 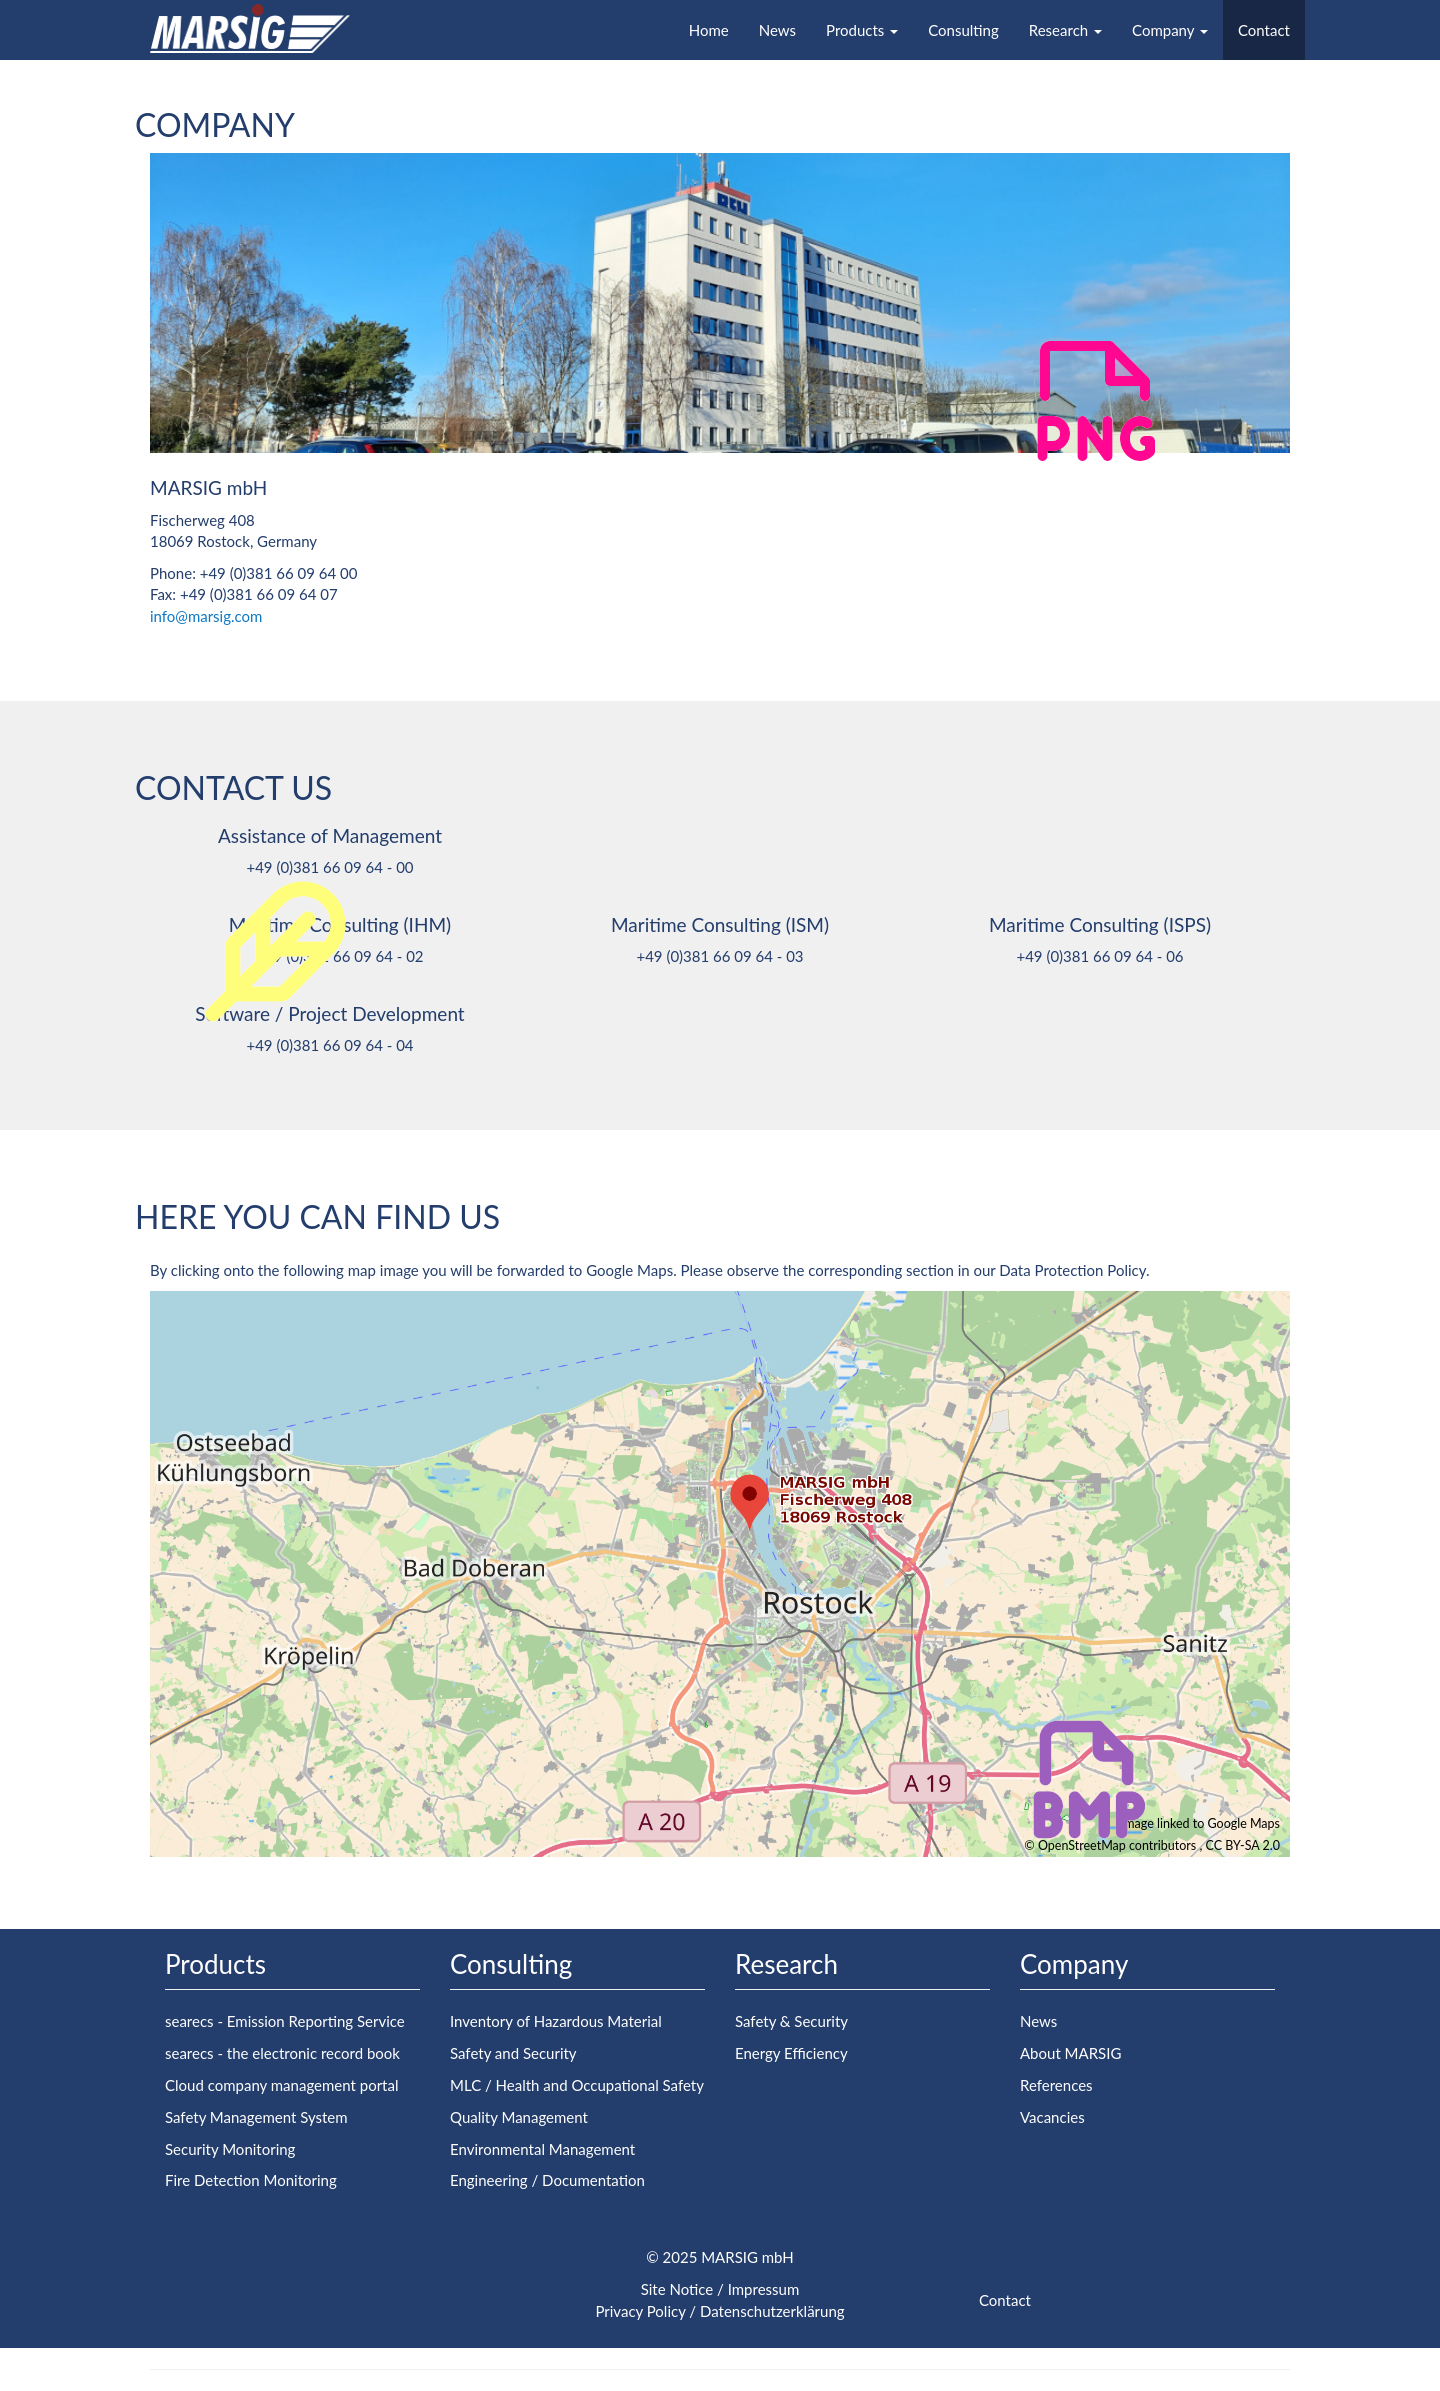 I want to click on a PNG image file, so click(x=1095, y=406).